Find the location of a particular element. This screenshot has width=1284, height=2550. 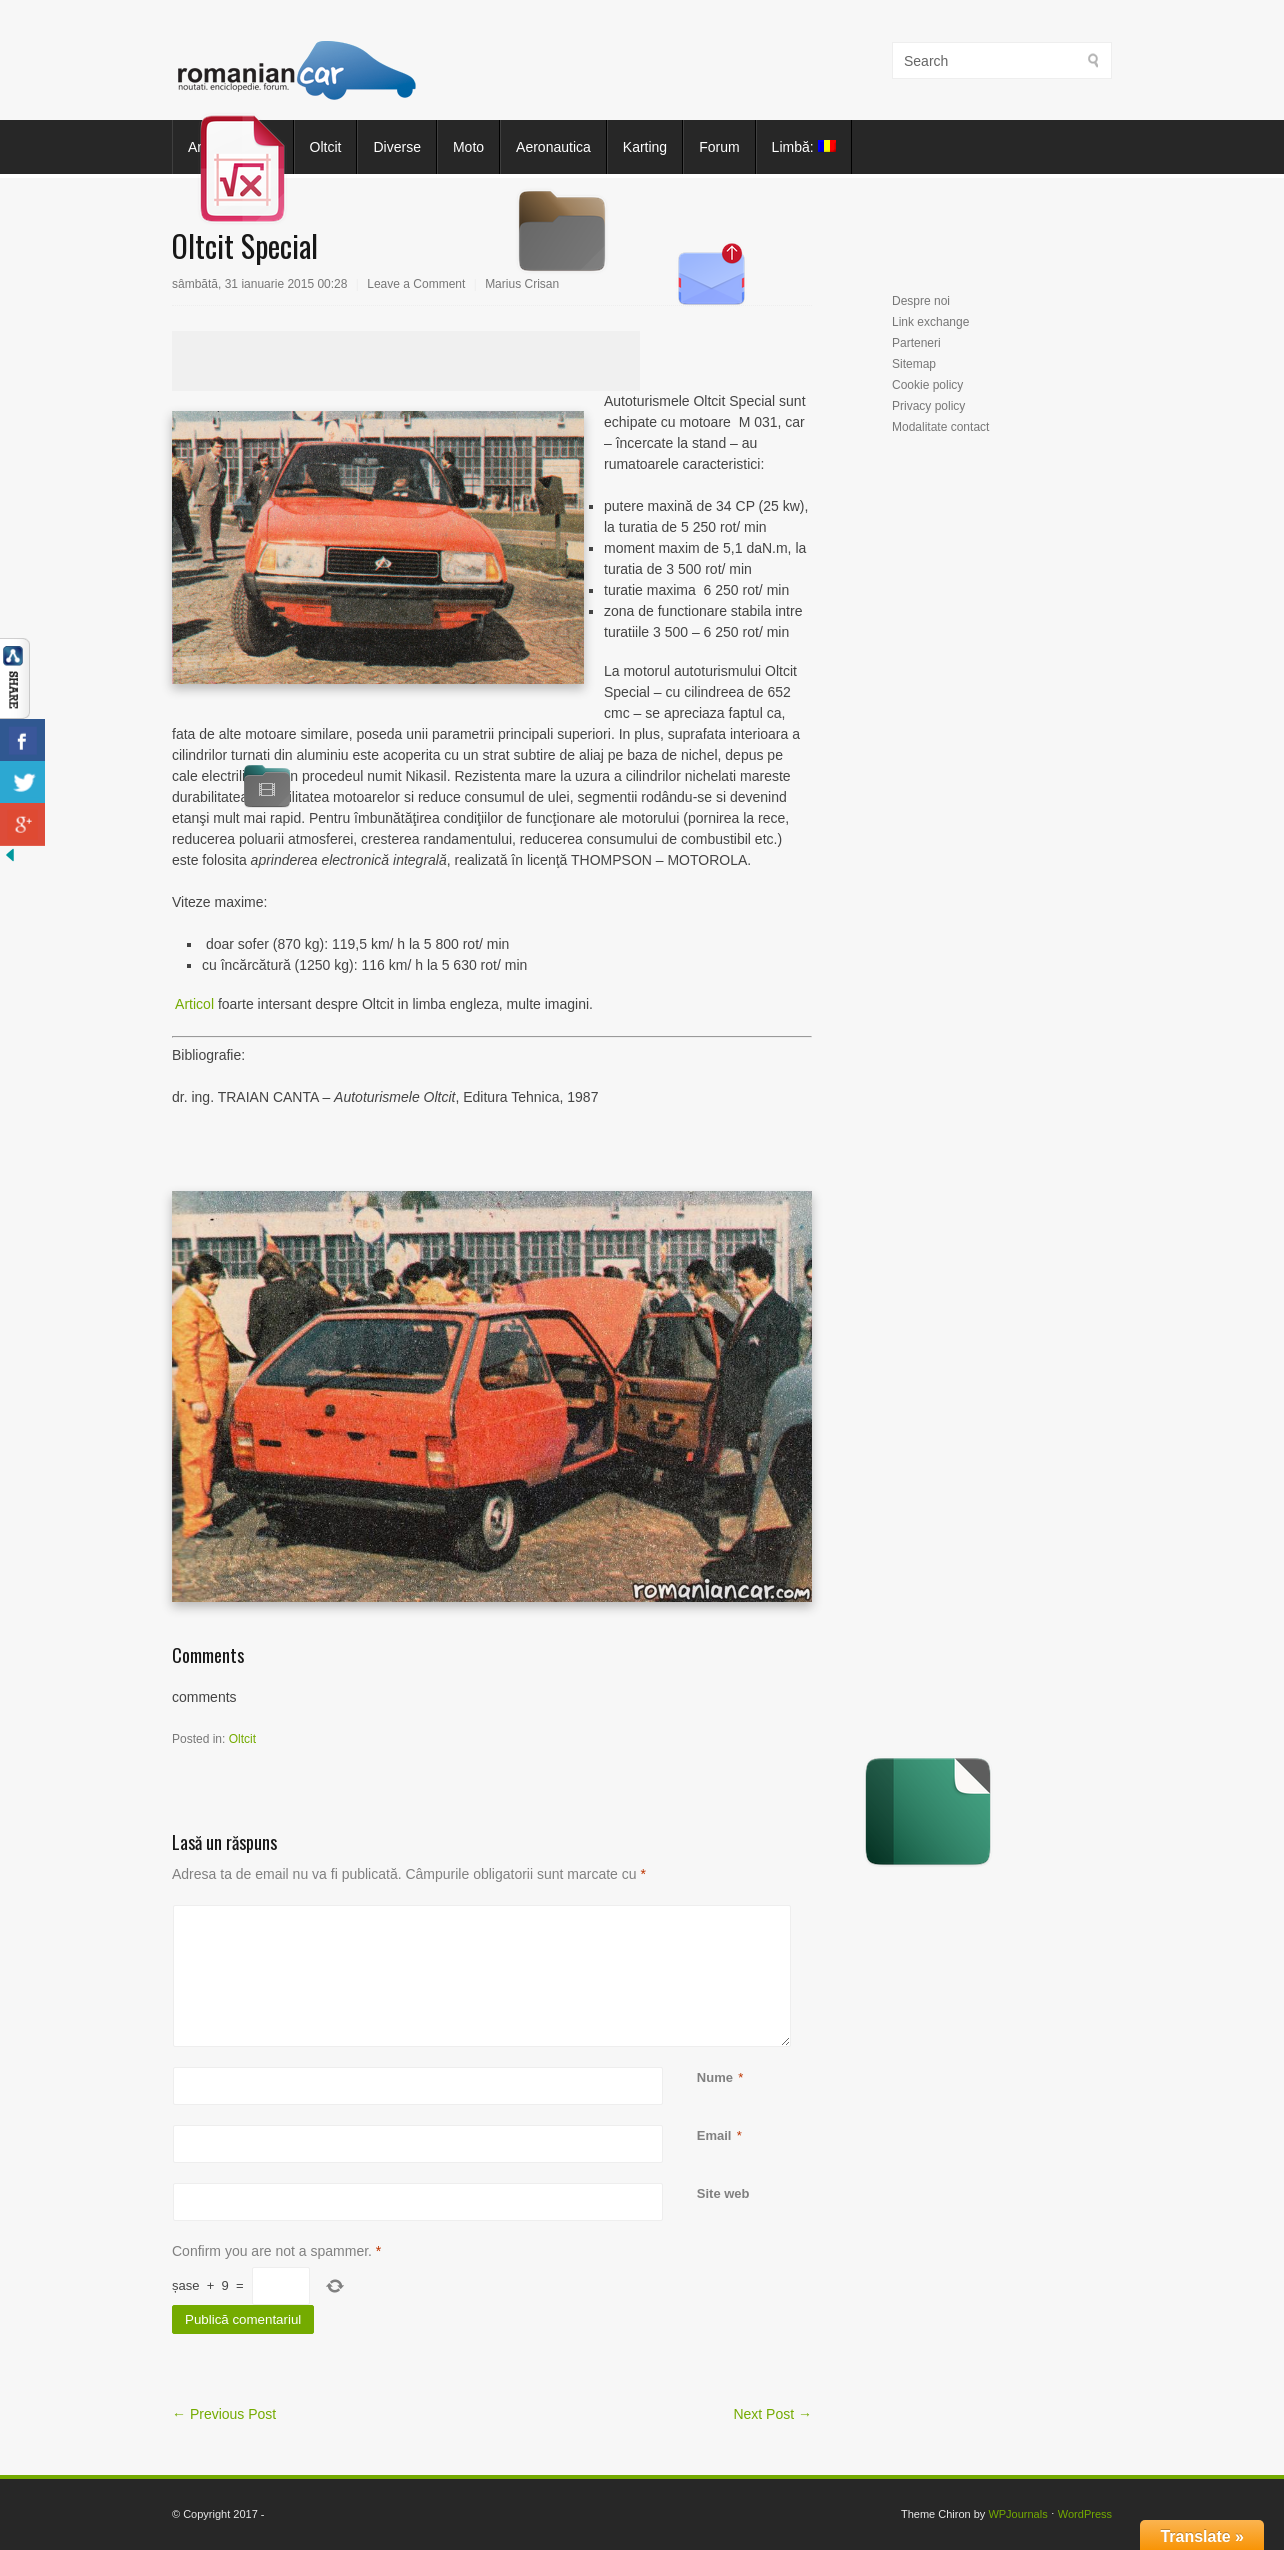

change your desktop wallpaper is located at coordinates (928, 1807).